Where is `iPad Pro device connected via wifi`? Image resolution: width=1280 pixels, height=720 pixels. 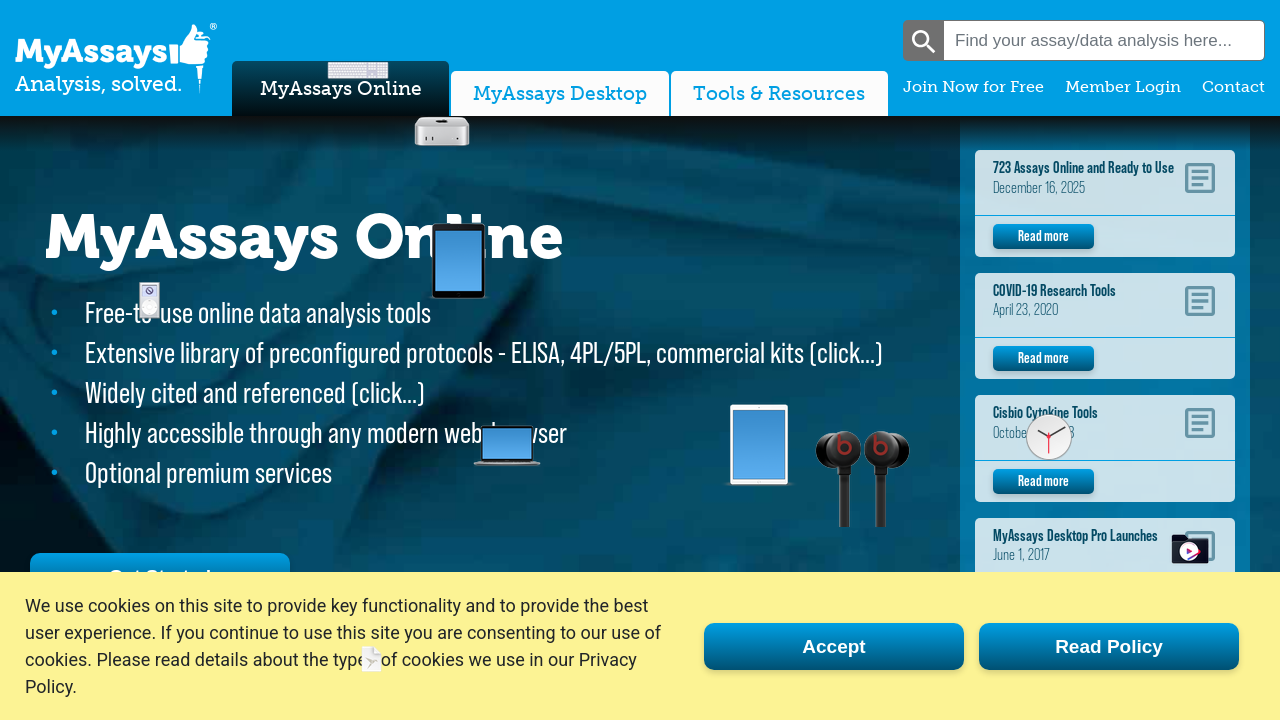
iPad Pro device connected via wifi is located at coordinates (759, 445).